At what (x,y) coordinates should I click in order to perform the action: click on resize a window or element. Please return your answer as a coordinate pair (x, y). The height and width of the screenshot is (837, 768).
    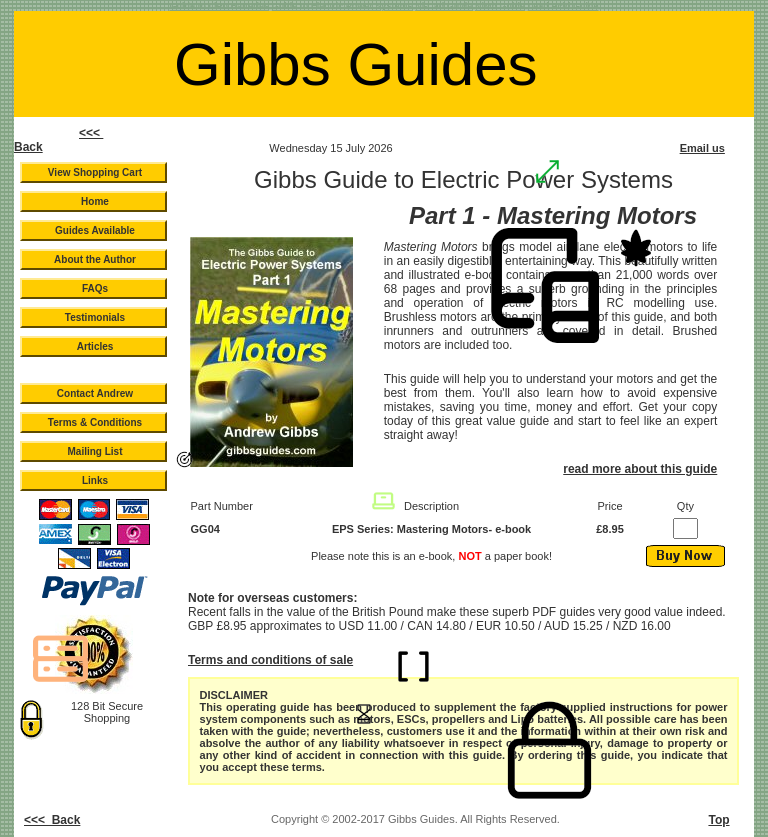
    Looking at the image, I should click on (547, 171).